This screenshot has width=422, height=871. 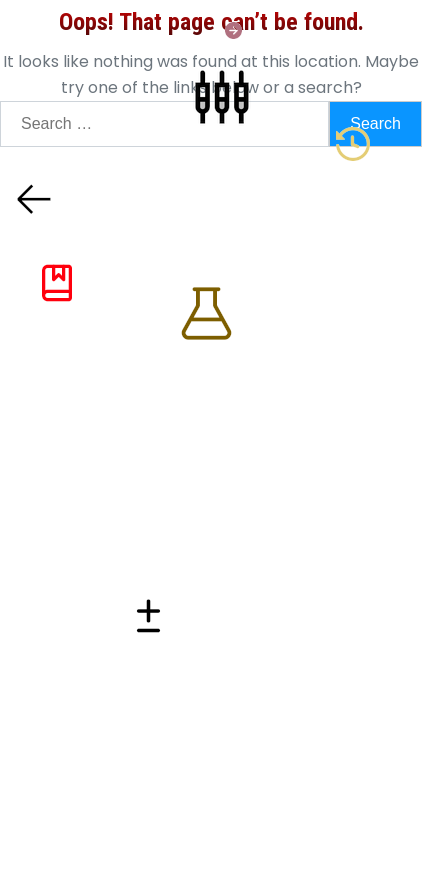 What do you see at coordinates (57, 283) in the screenshot?
I see `view your bookmarked items` at bounding box center [57, 283].